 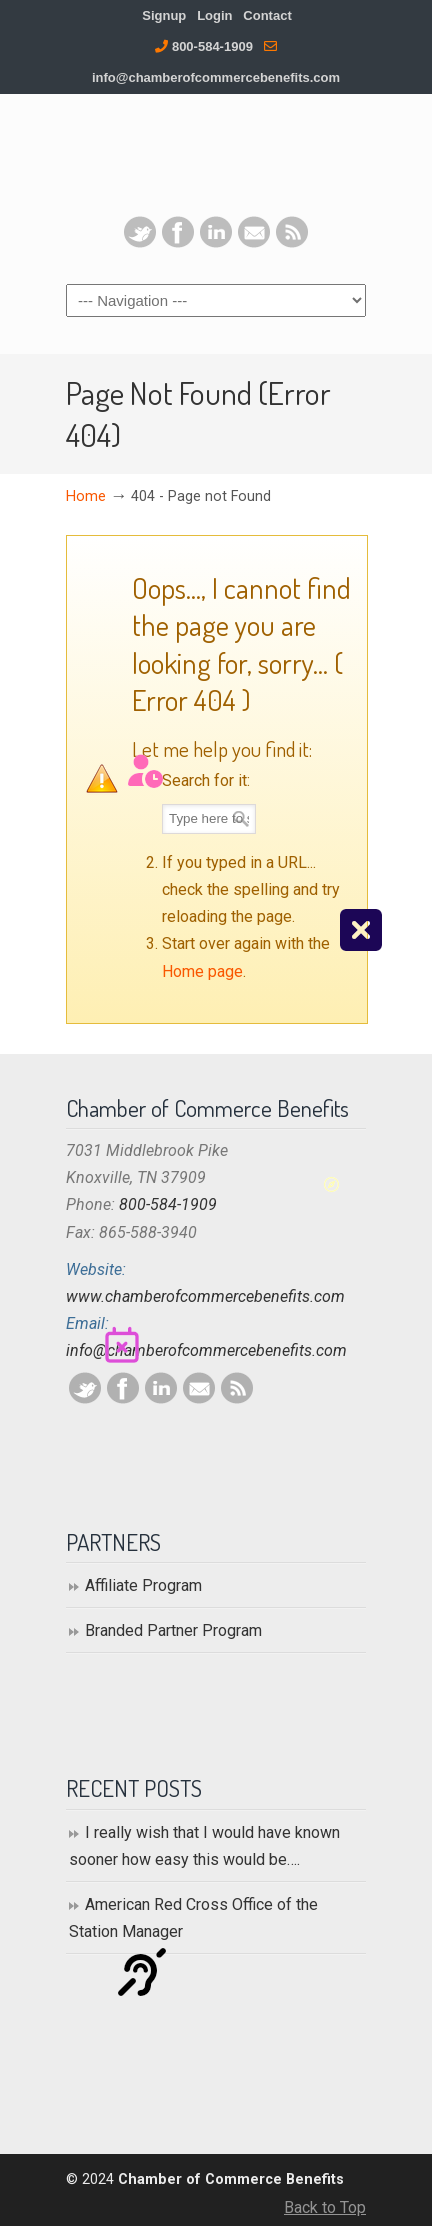 I want to click on cancel or remove a scheduled event, so click(x=122, y=1346).